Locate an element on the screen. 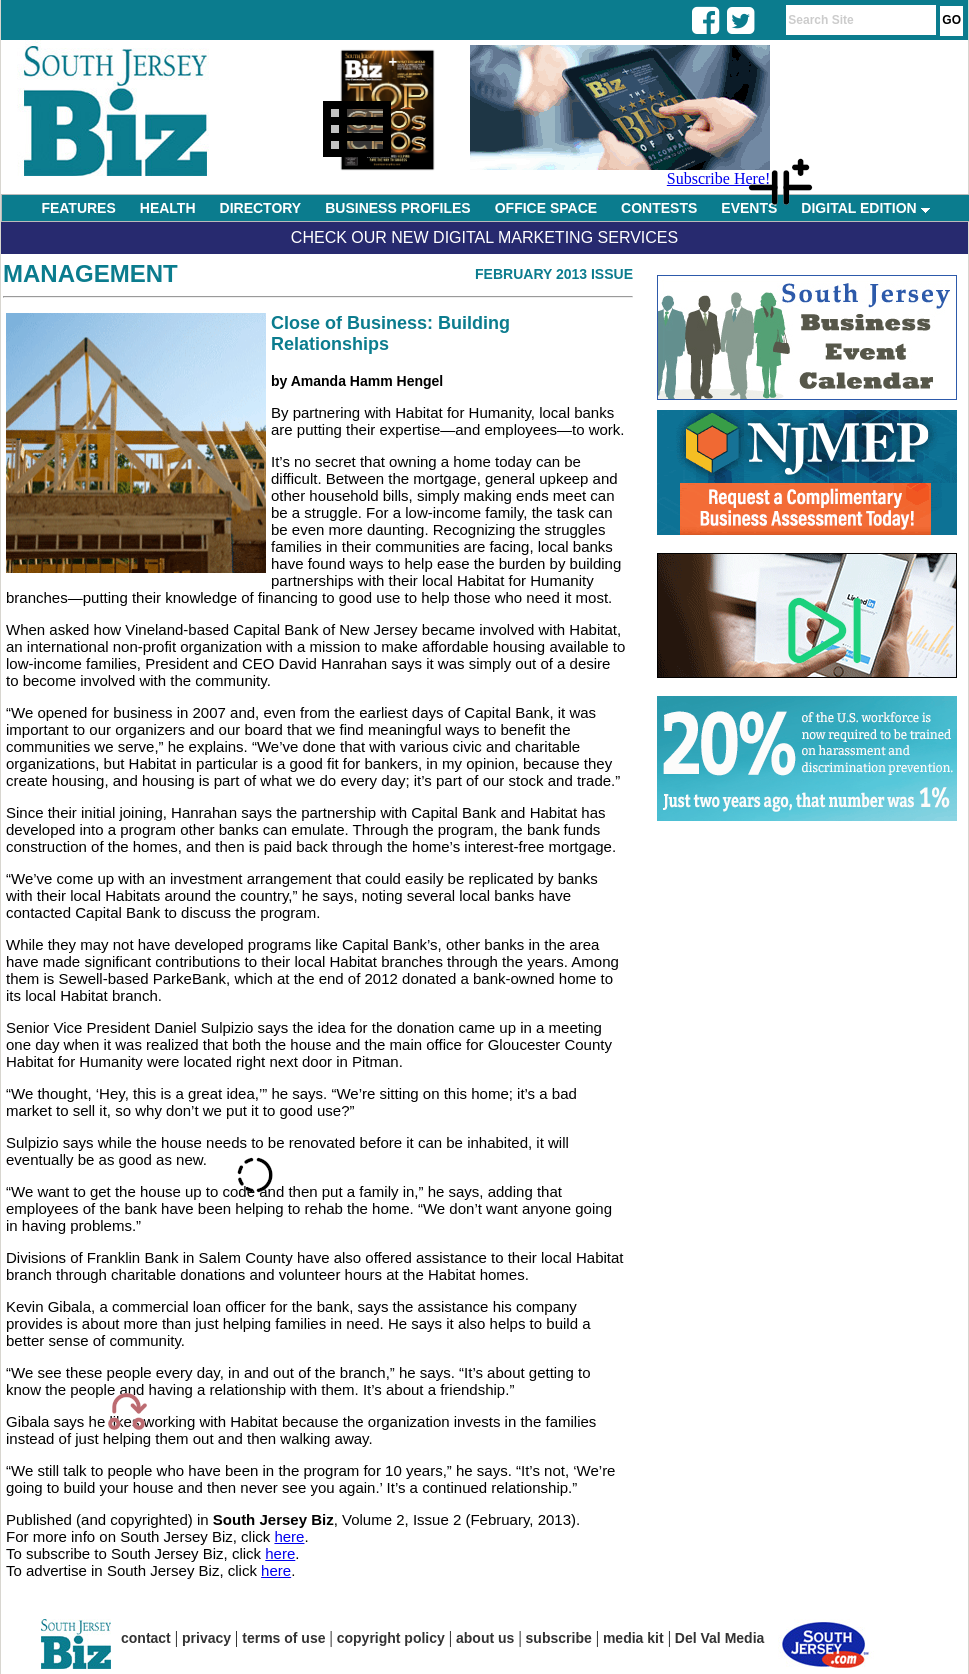 The image size is (969, 1674). skip to the next track or video is located at coordinates (824, 630).